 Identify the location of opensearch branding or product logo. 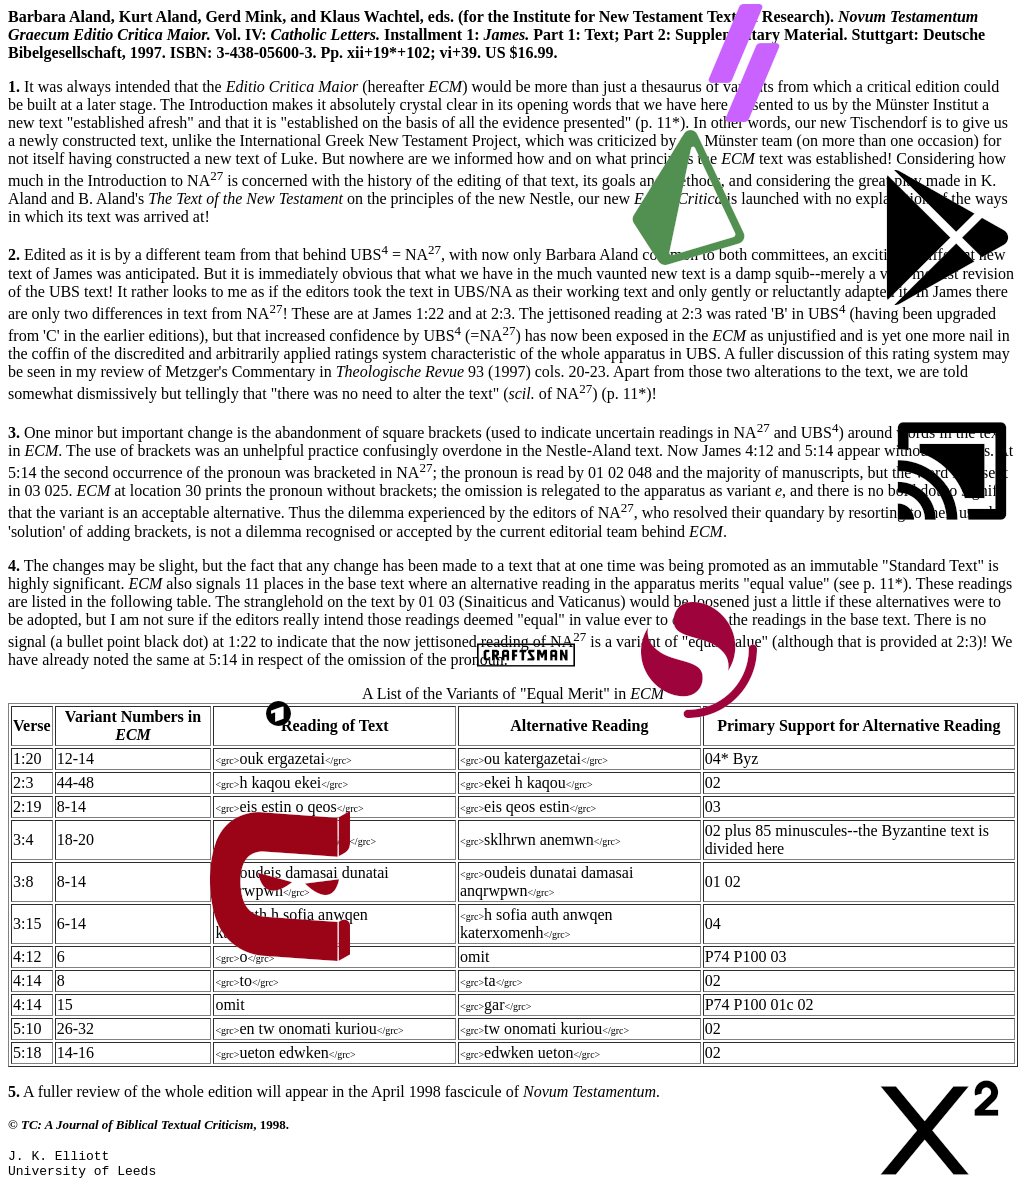
(699, 660).